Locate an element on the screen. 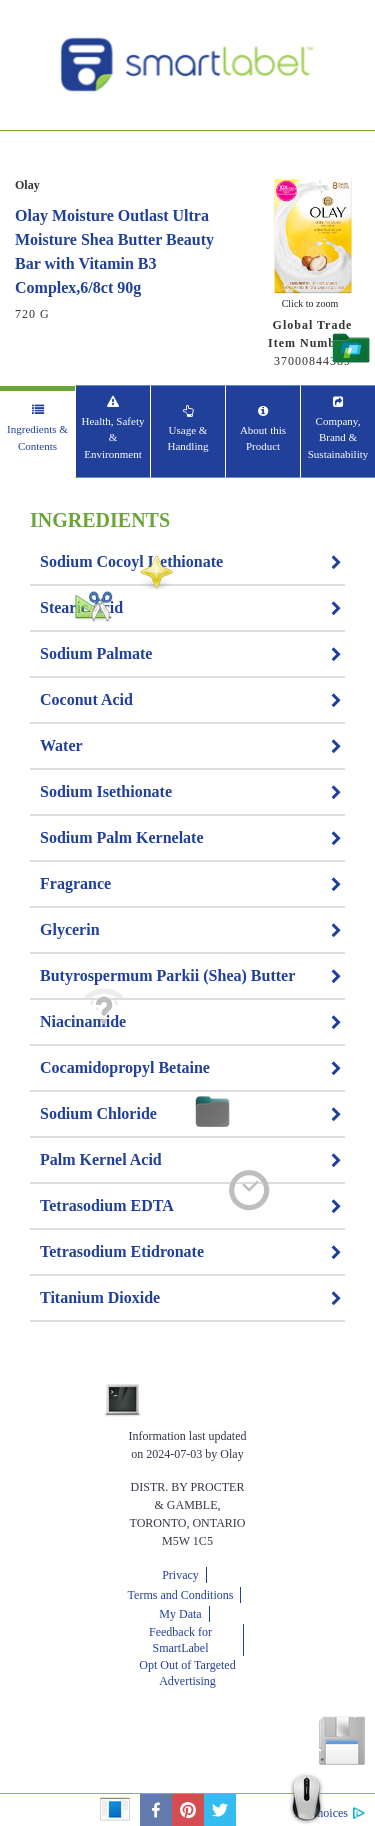 The height and width of the screenshot is (1826, 375). view recently opened documents is located at coordinates (250, 1191).